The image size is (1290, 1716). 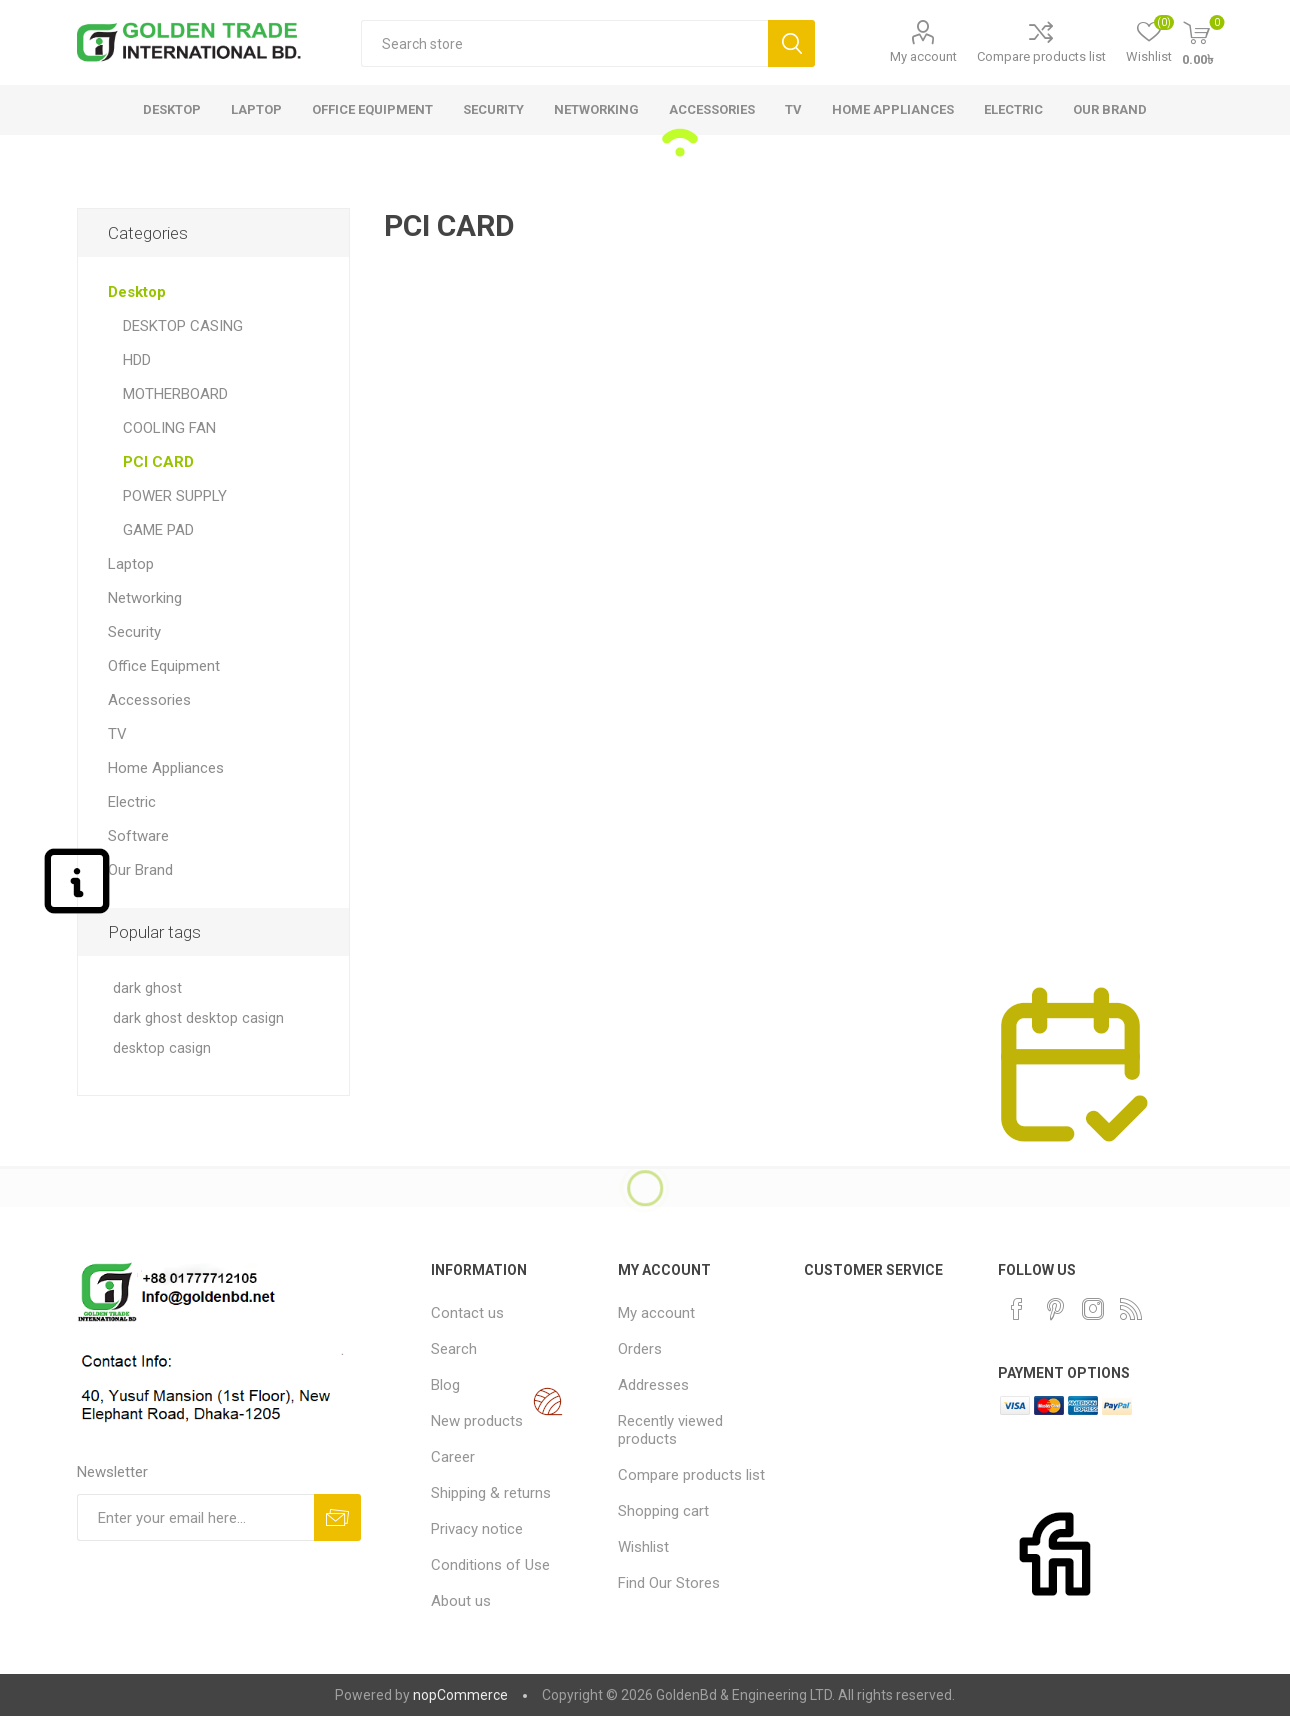 I want to click on confirm or complete a scheduled event, so click(x=1070, y=1064).